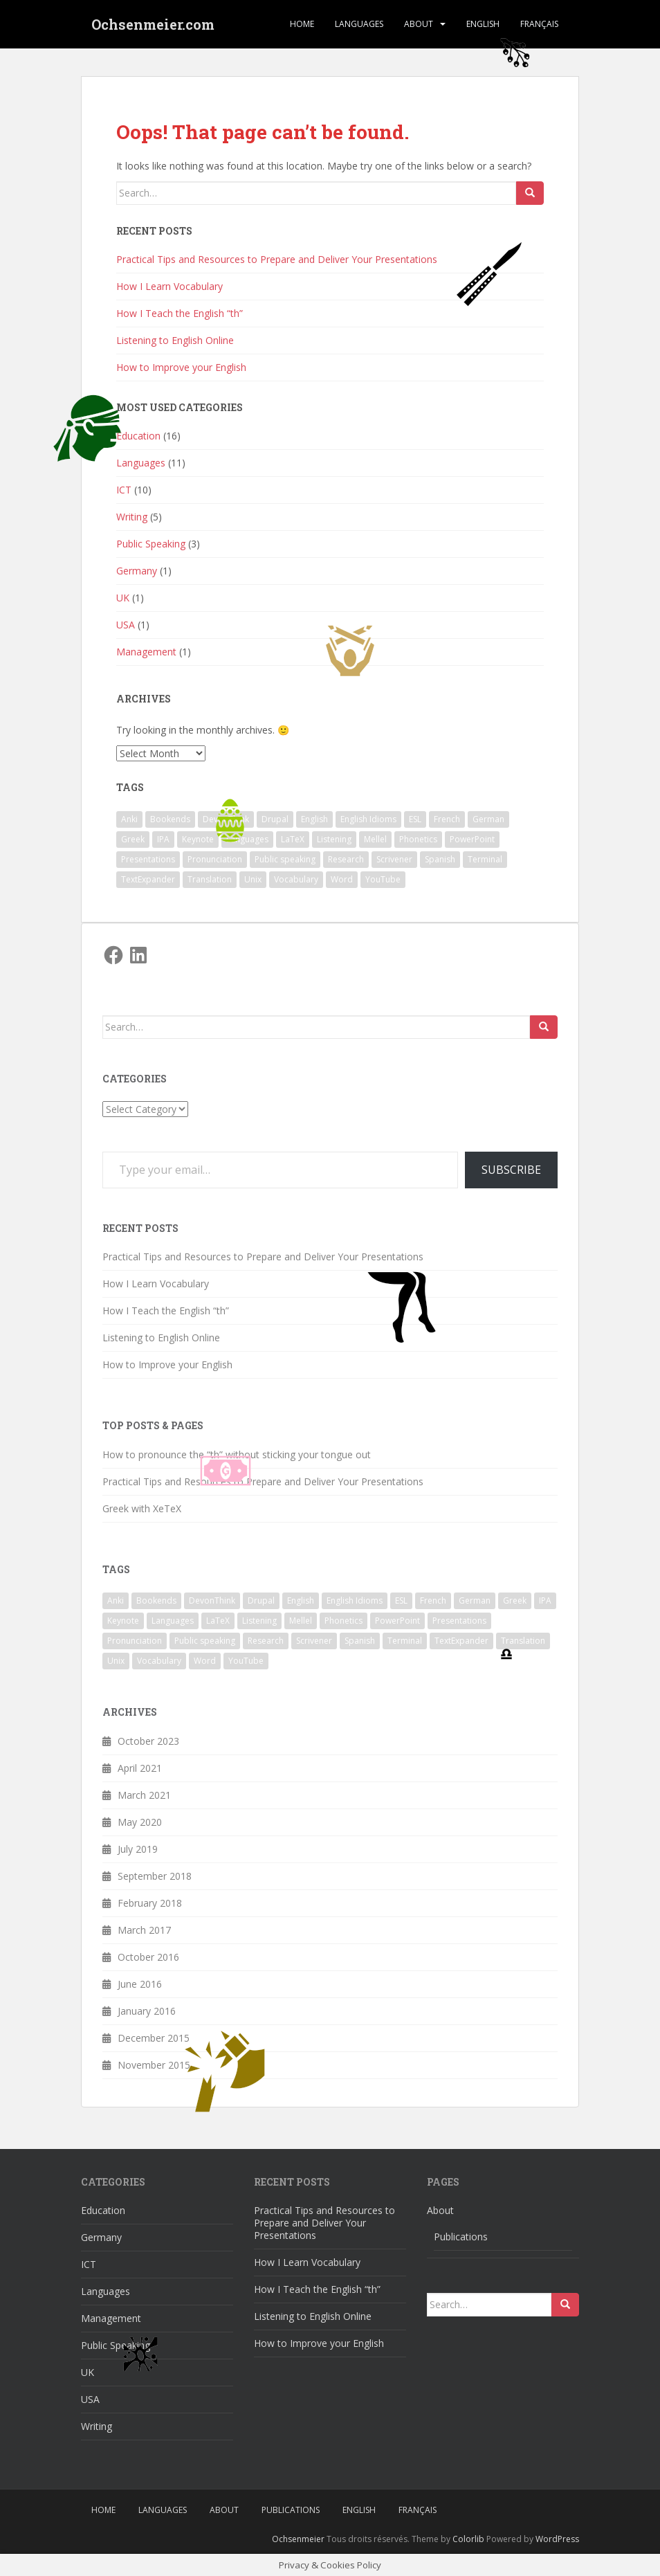  Describe the element at coordinates (140, 2354) in the screenshot. I see `trigger a splatter or explosion effect` at that location.